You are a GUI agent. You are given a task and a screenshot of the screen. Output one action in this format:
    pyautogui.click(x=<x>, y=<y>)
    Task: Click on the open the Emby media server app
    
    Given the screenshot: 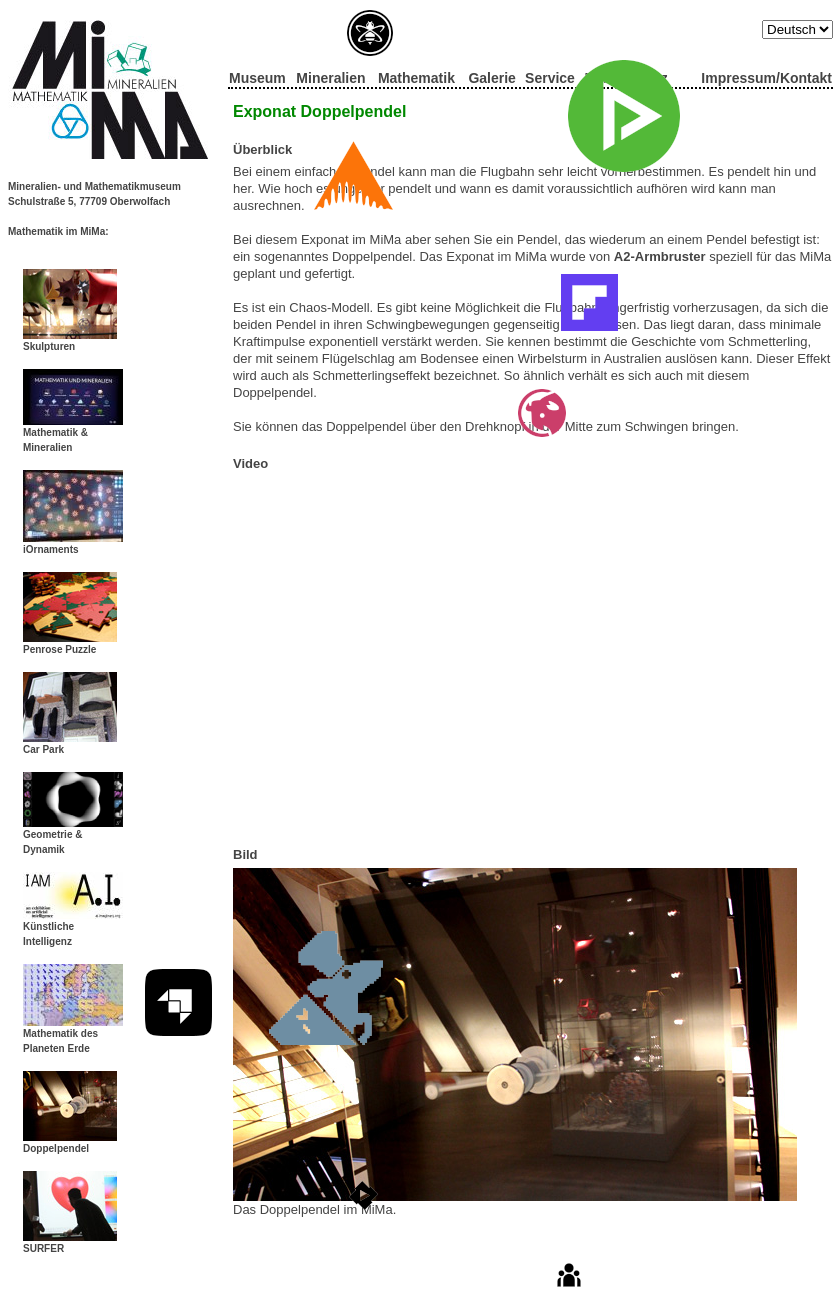 What is the action you would take?
    pyautogui.click(x=363, y=1195)
    